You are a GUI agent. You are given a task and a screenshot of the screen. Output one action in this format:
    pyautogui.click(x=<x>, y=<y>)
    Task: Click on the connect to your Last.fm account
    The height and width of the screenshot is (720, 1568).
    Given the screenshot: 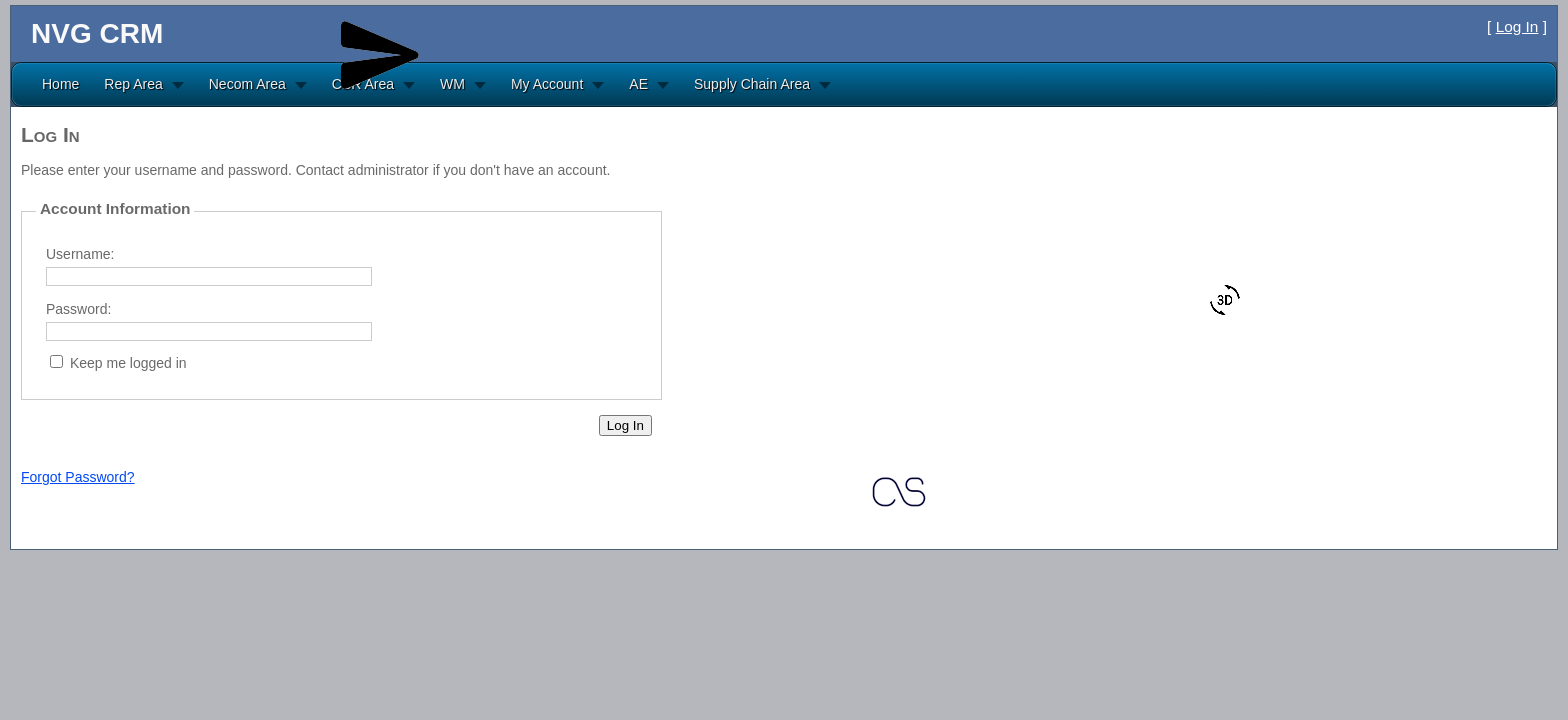 What is the action you would take?
    pyautogui.click(x=899, y=491)
    